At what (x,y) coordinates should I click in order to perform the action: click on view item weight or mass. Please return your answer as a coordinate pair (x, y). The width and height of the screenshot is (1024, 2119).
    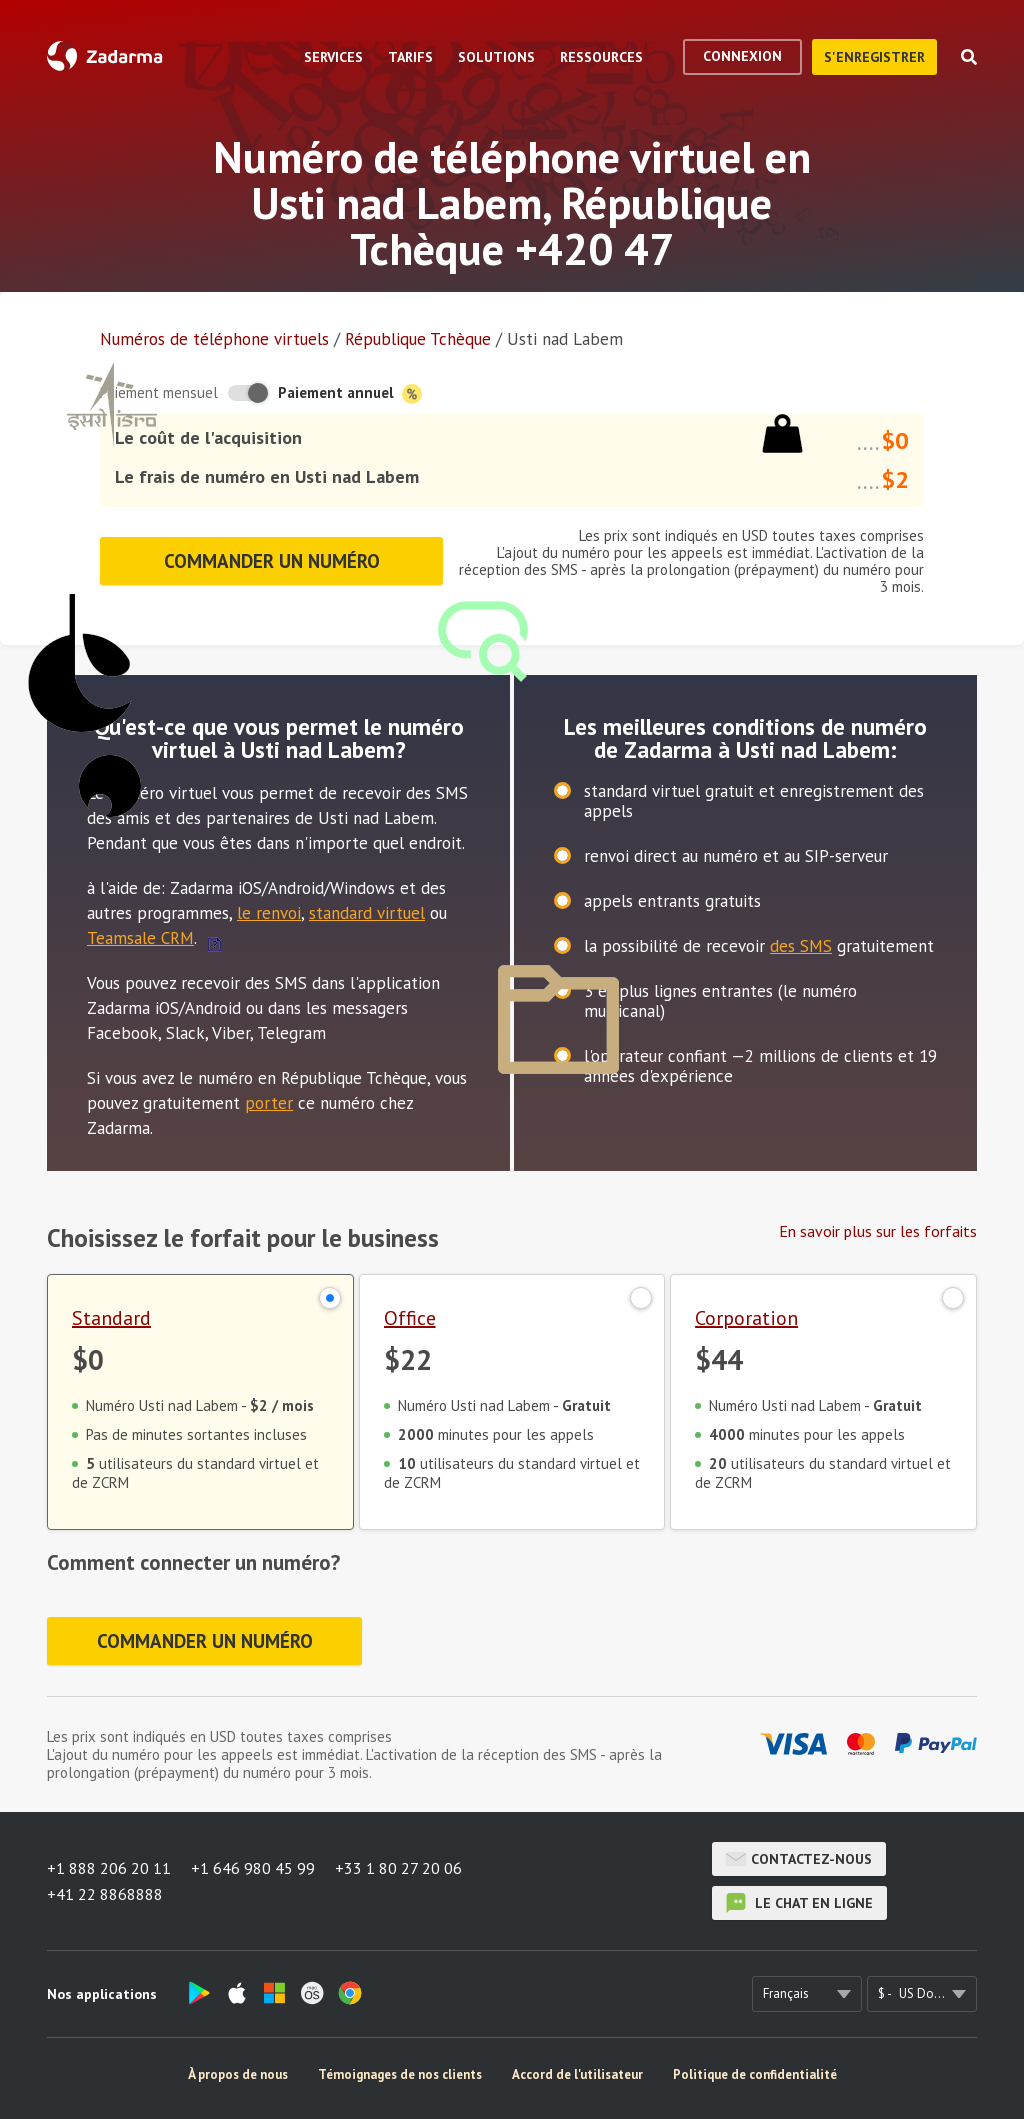
    Looking at the image, I should click on (782, 434).